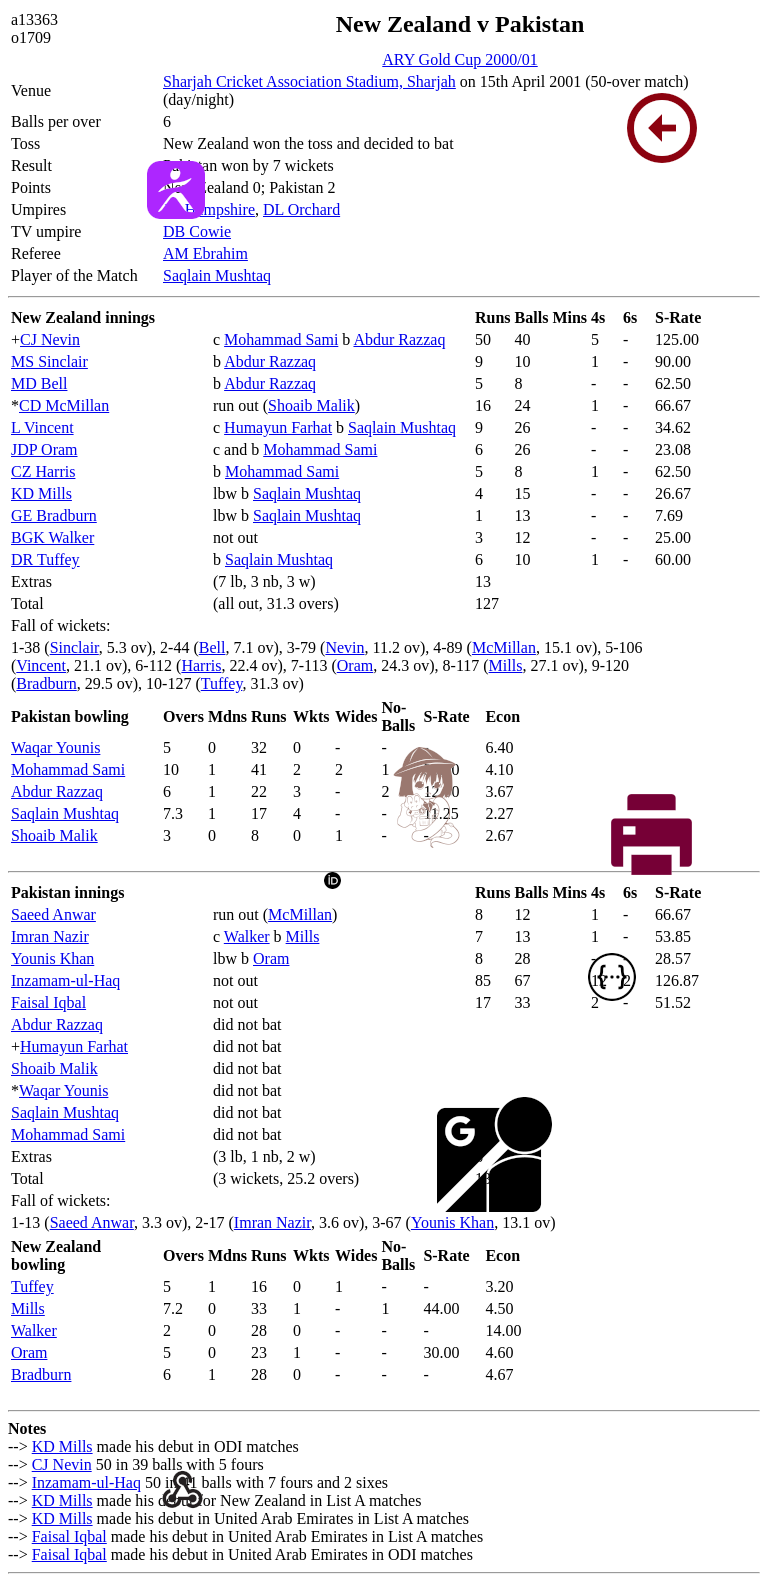  I want to click on launch ren'py visual novel engine, so click(426, 797).